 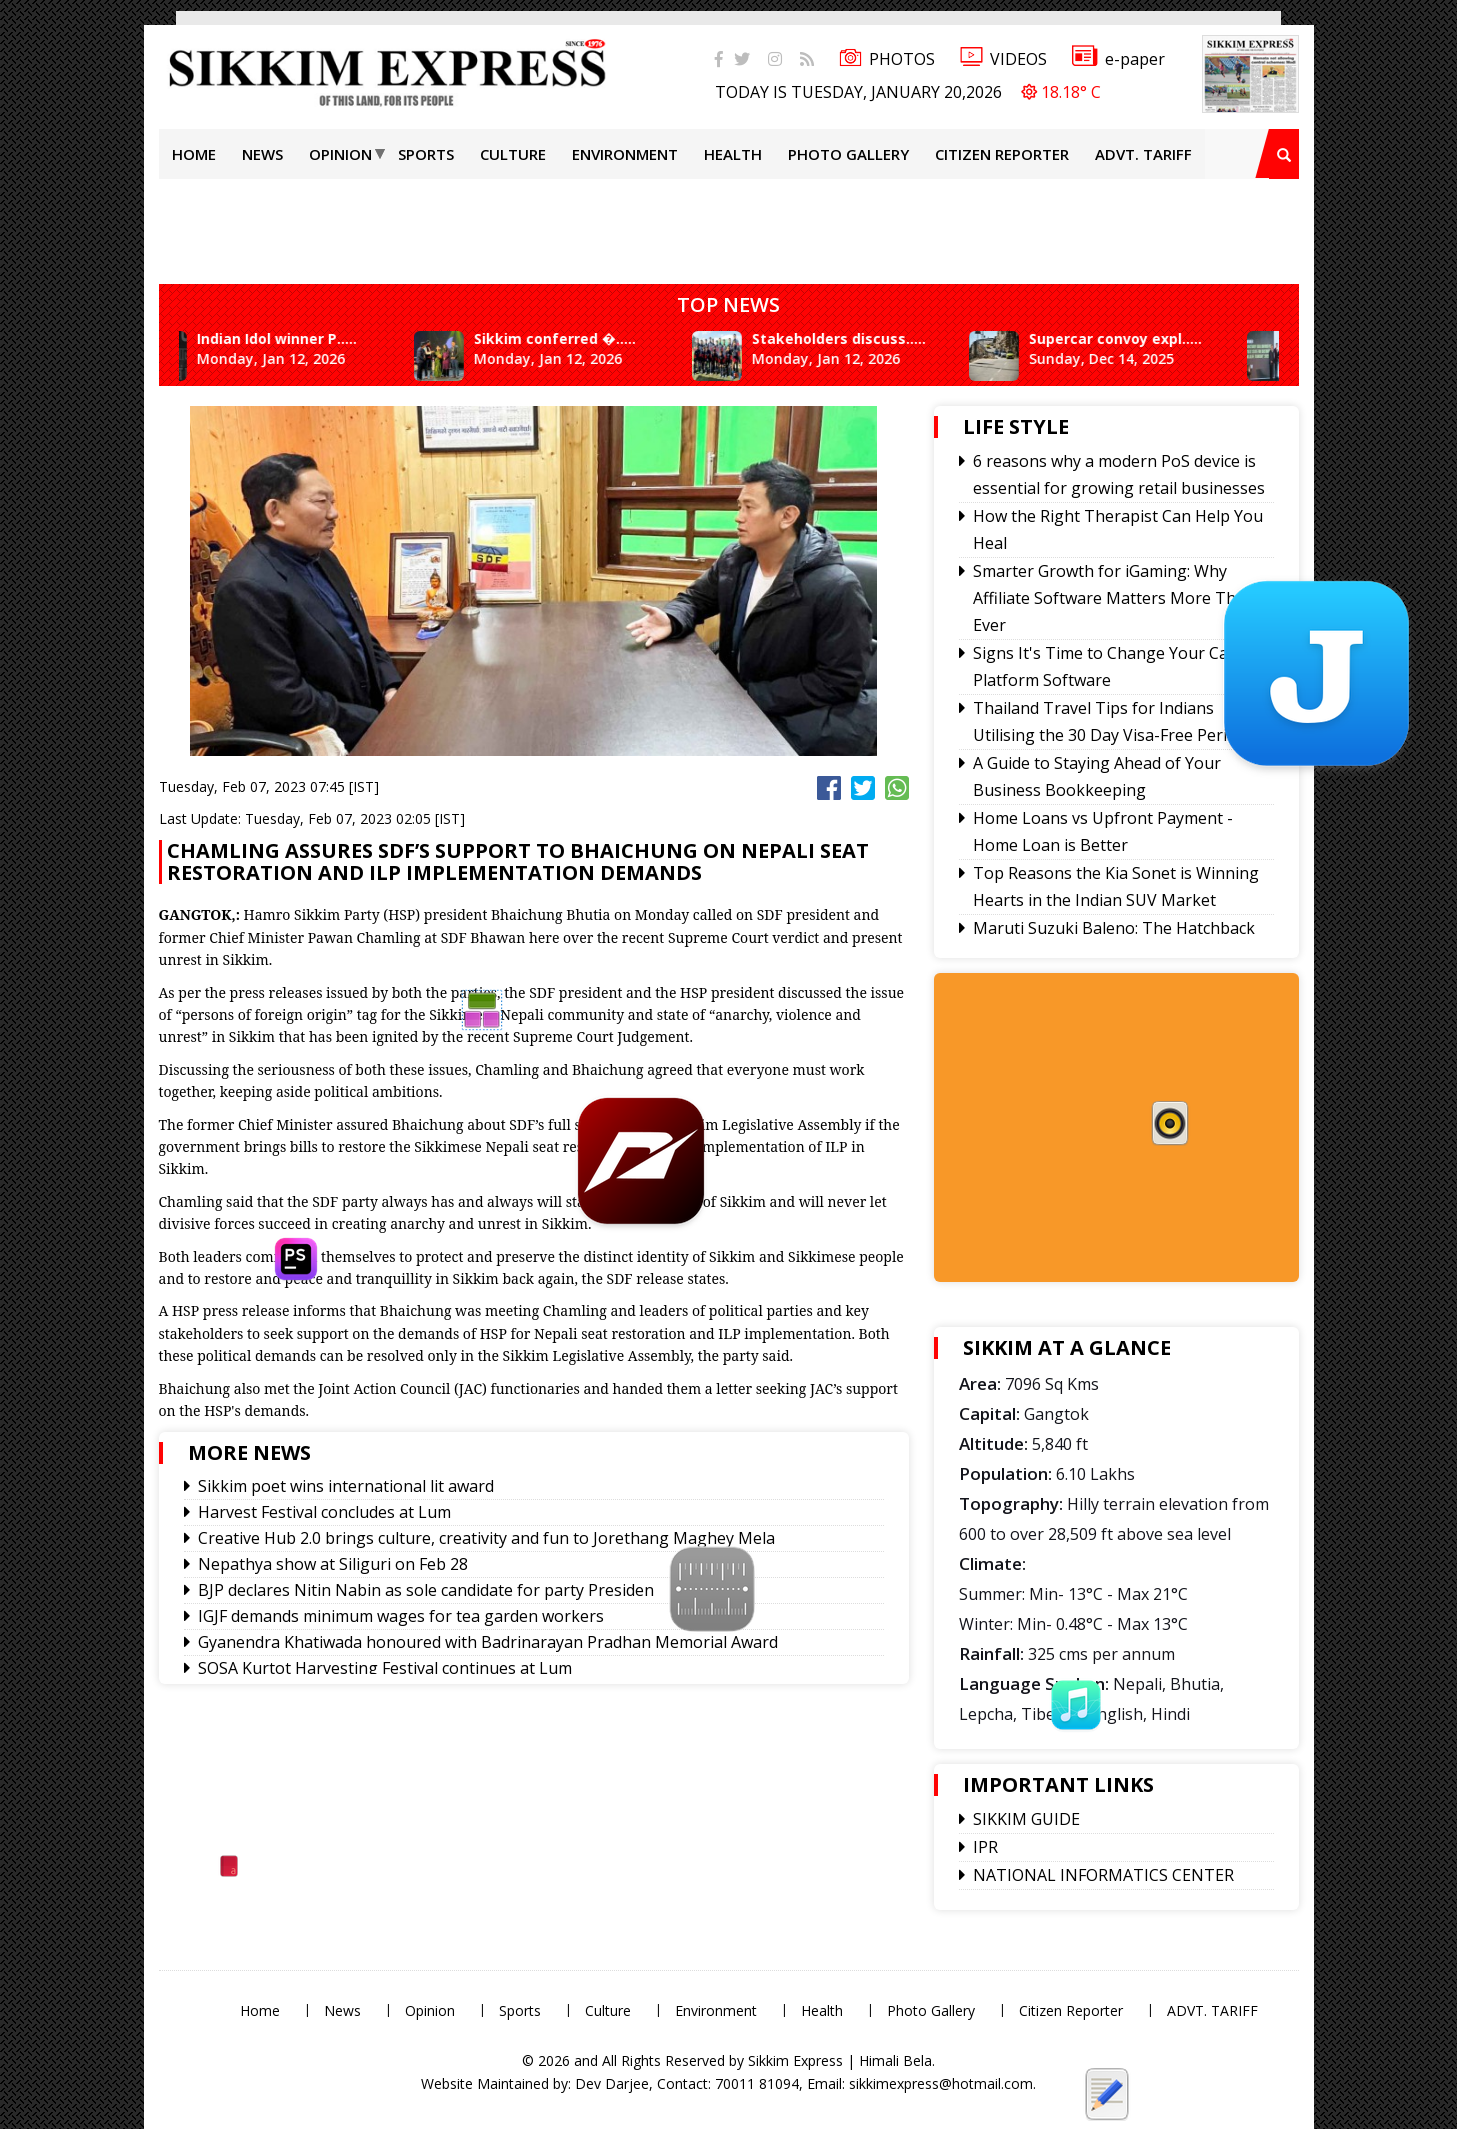 I want to click on open Rhythmbox music player, so click(x=1170, y=1123).